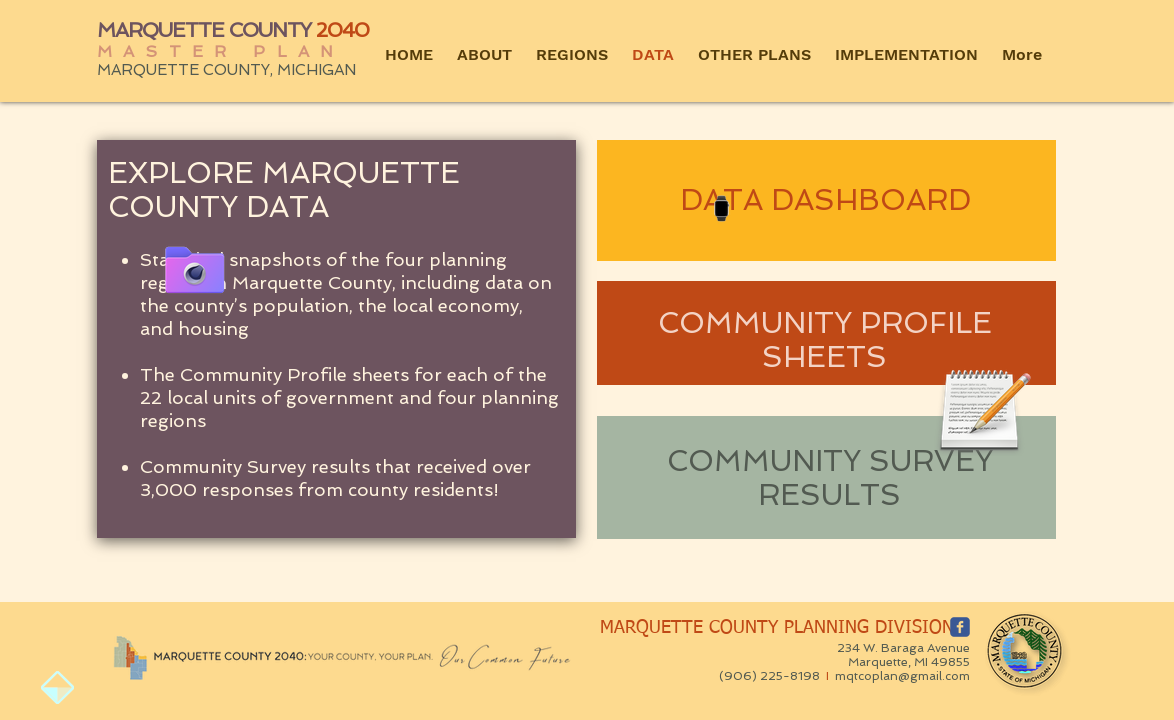 The height and width of the screenshot is (720, 1174). I want to click on open text editor application, so click(982, 407).